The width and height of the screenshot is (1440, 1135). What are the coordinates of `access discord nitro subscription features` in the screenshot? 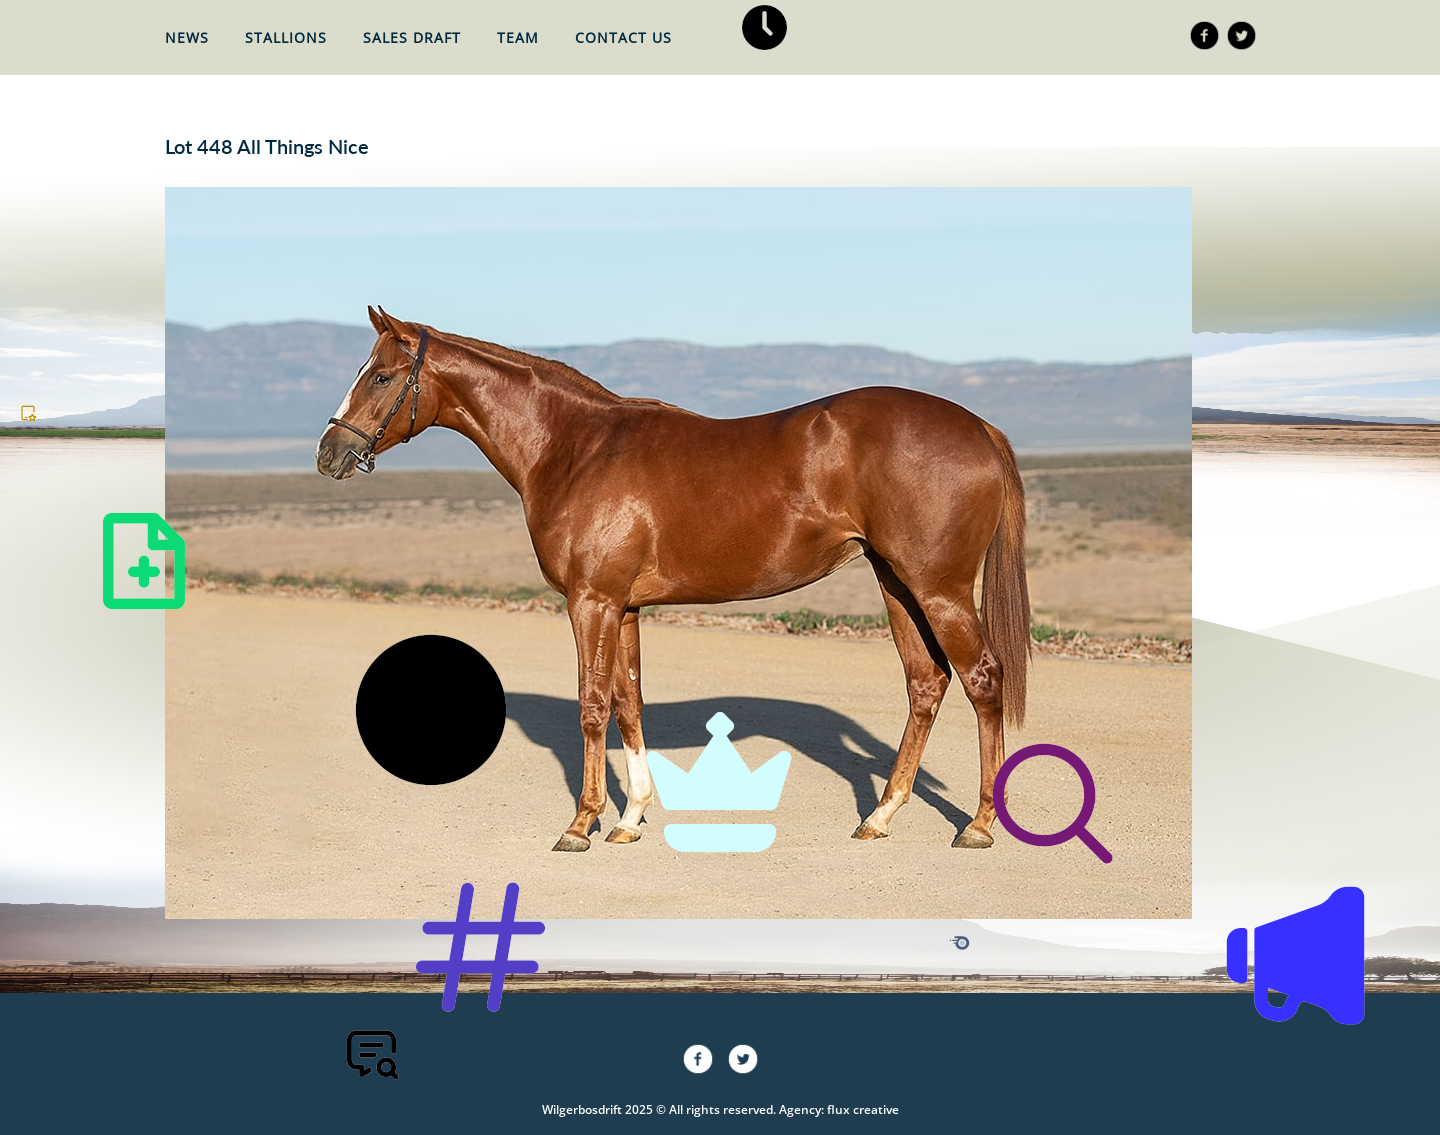 It's located at (959, 943).